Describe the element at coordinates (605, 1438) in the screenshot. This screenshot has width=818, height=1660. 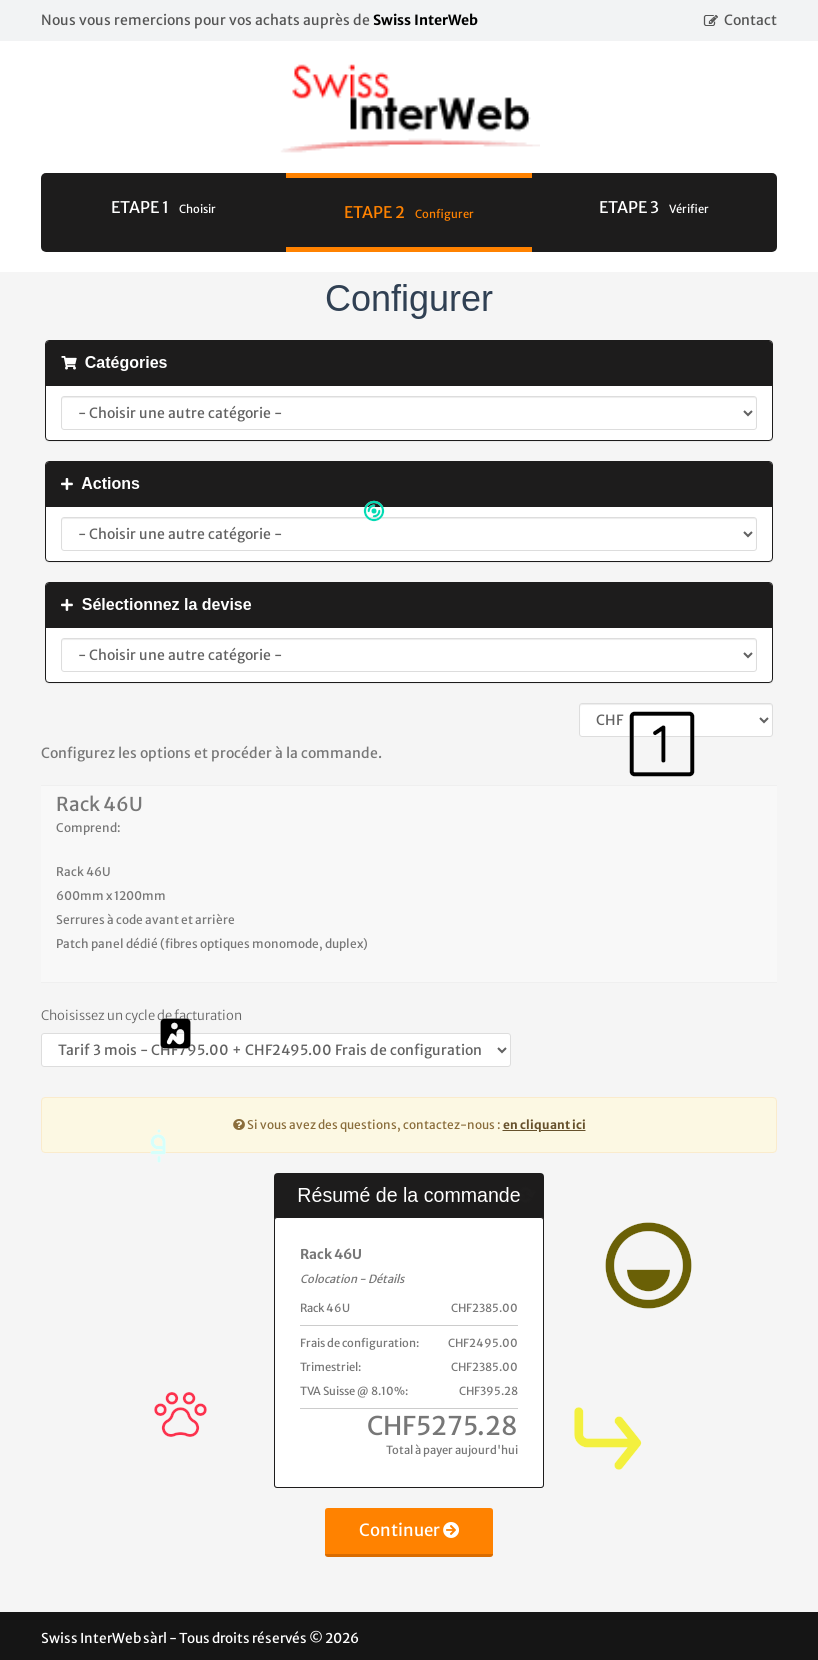
I see `navigate to sub-item or nested content` at that location.